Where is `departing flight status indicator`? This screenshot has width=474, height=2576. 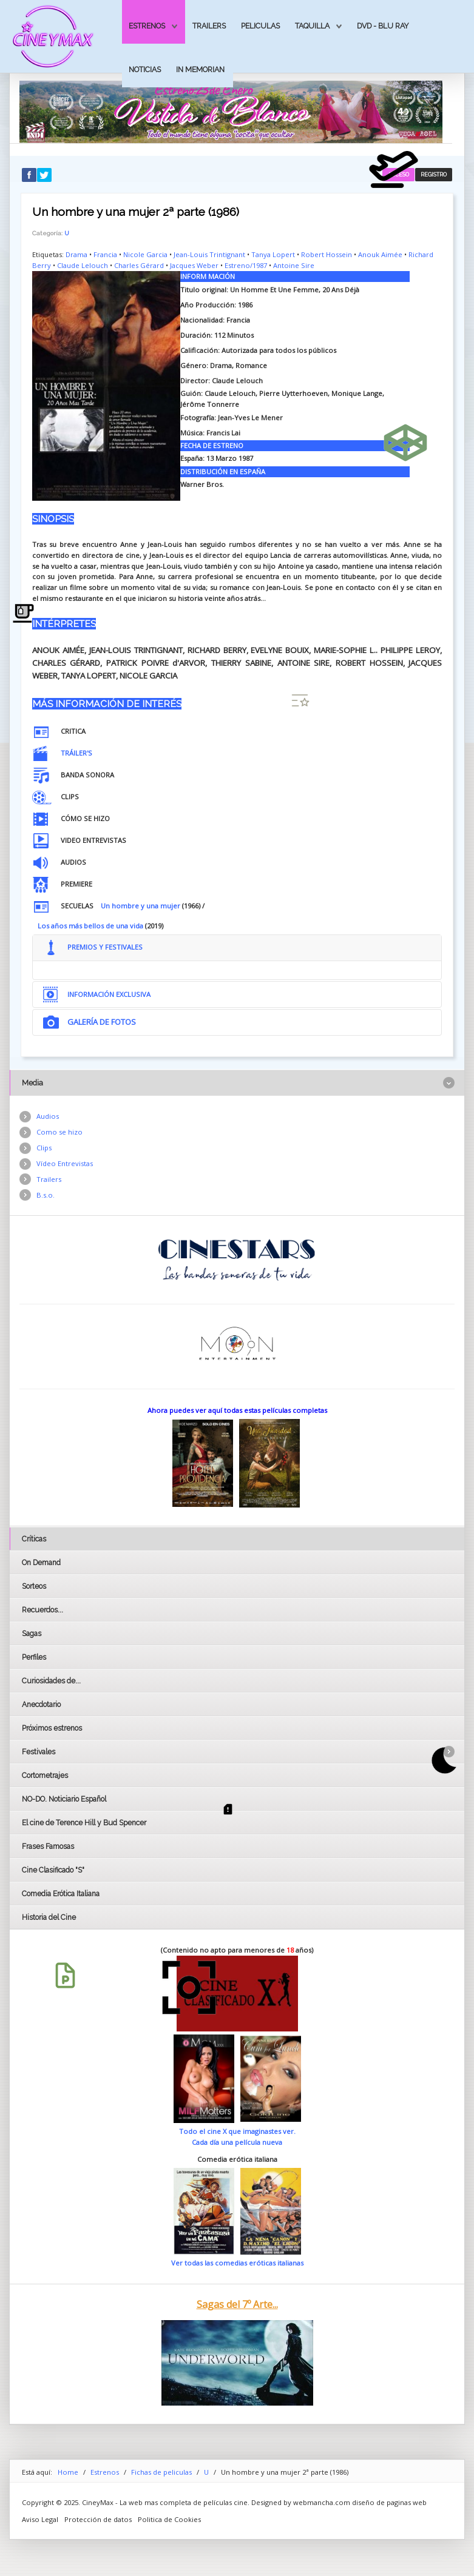
departing flight status indicator is located at coordinates (393, 168).